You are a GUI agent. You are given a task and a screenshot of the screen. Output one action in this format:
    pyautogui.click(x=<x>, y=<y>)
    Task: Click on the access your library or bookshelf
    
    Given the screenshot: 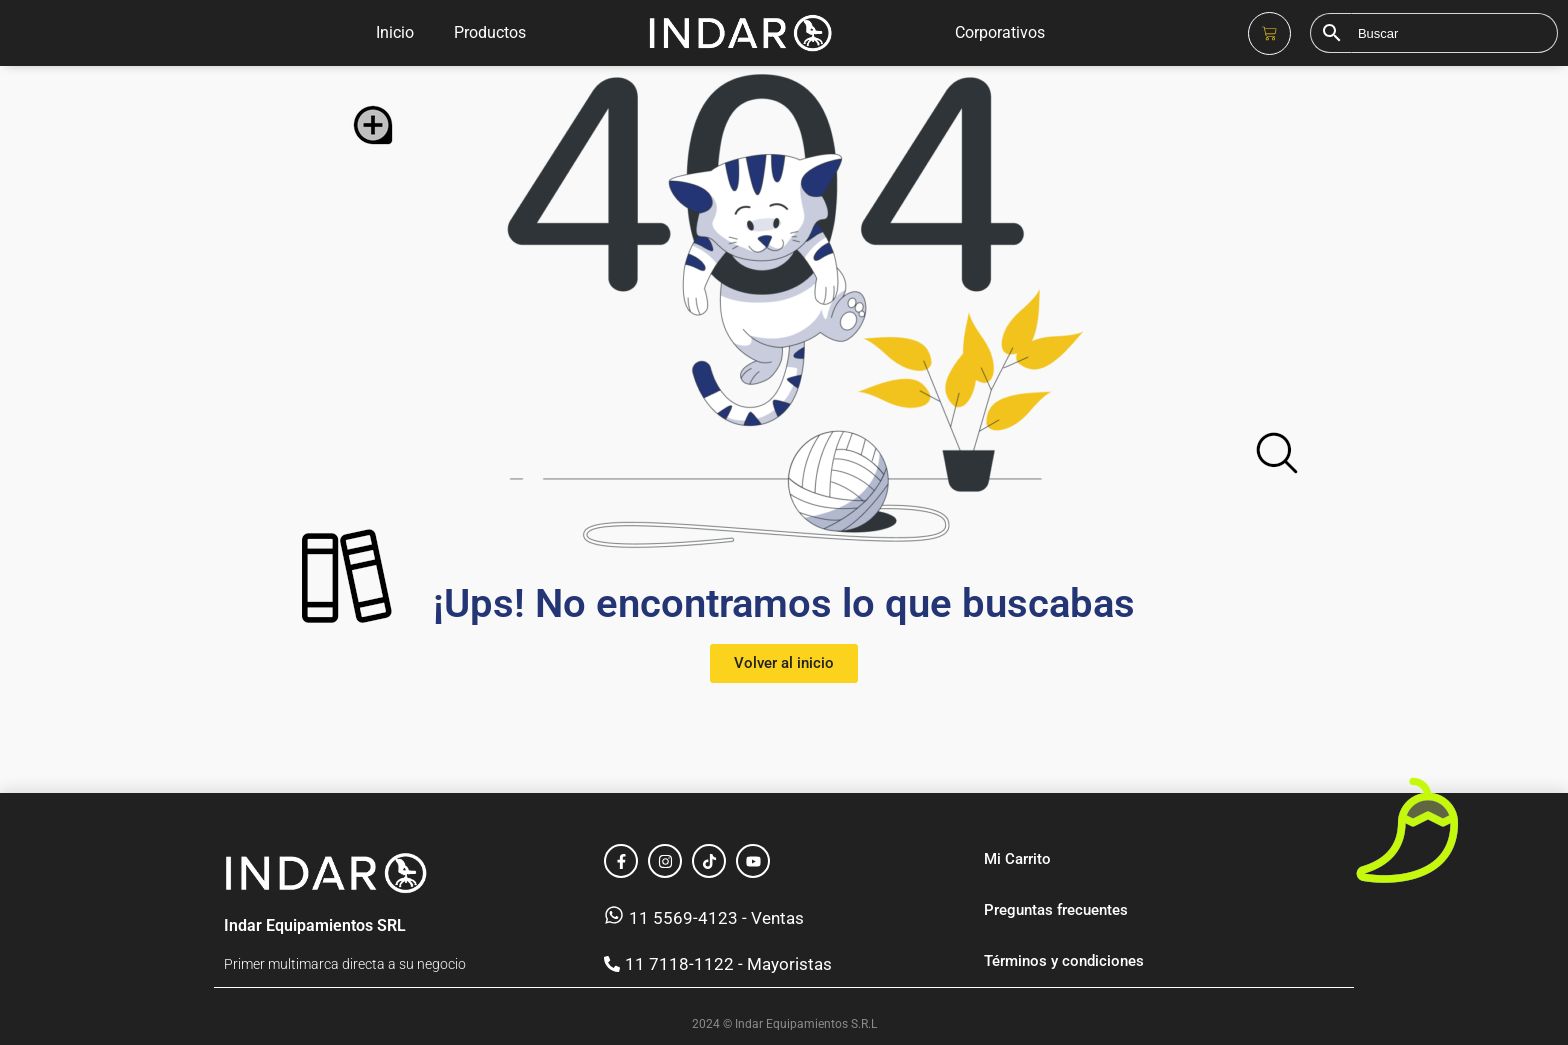 What is the action you would take?
    pyautogui.click(x=343, y=578)
    